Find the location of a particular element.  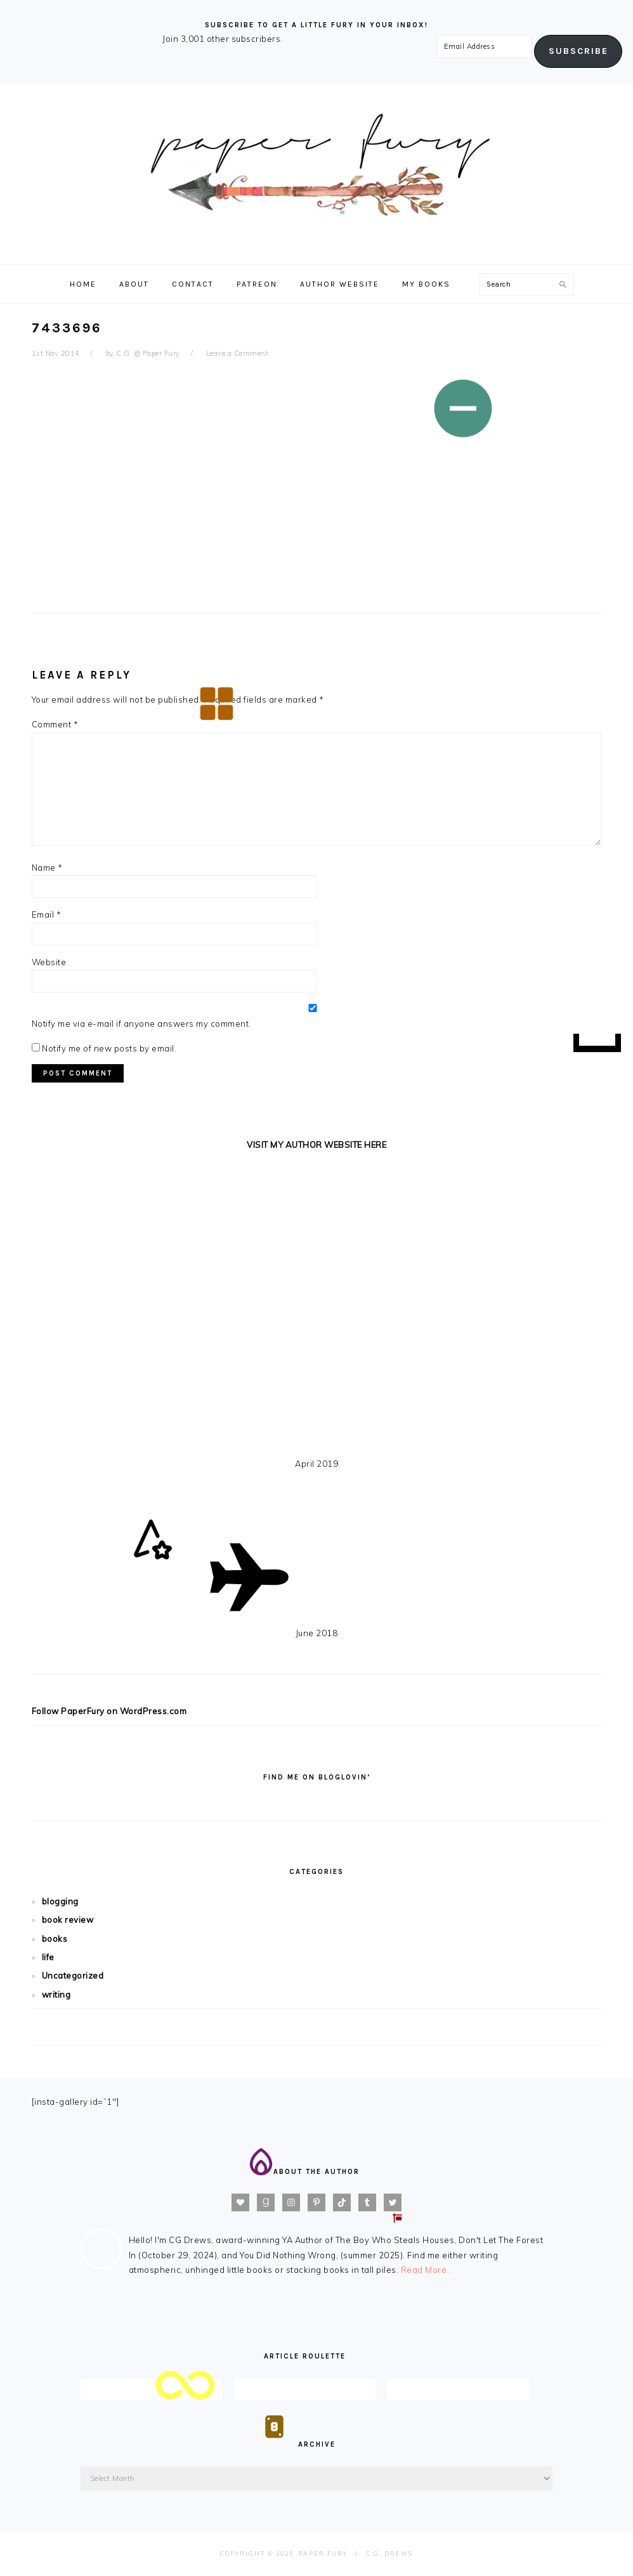

mark current navigation as favorite is located at coordinates (151, 1538).